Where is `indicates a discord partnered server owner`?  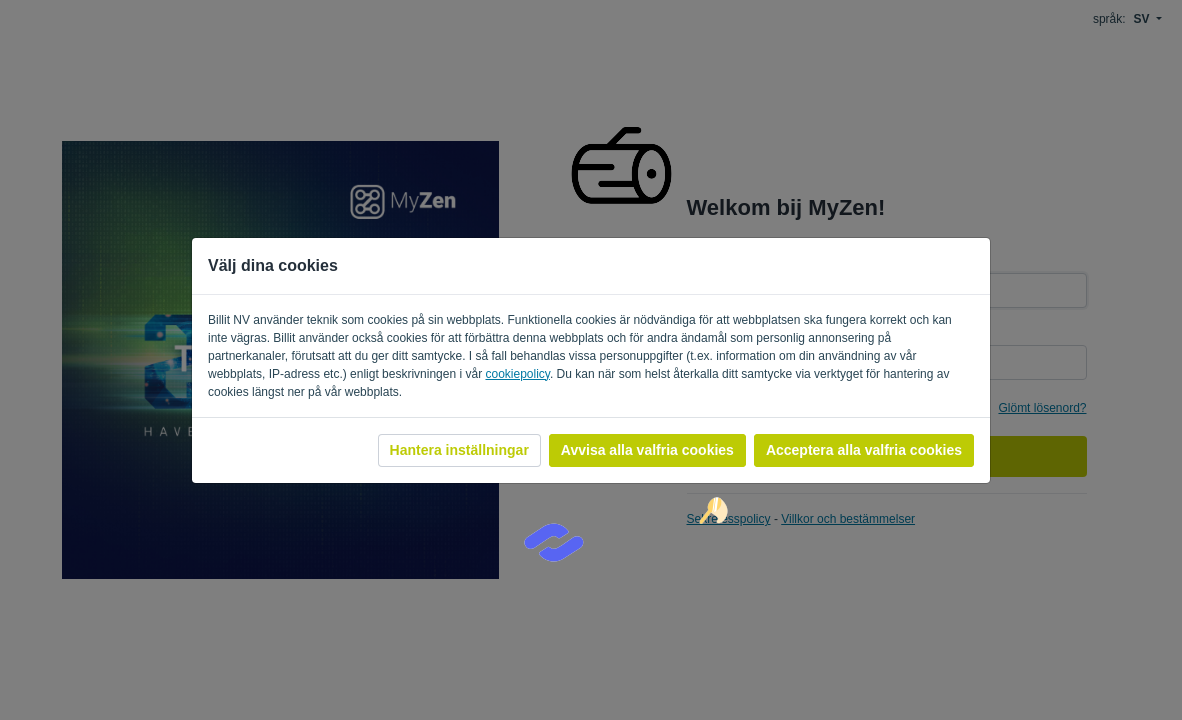
indicates a discord partnered server owner is located at coordinates (554, 542).